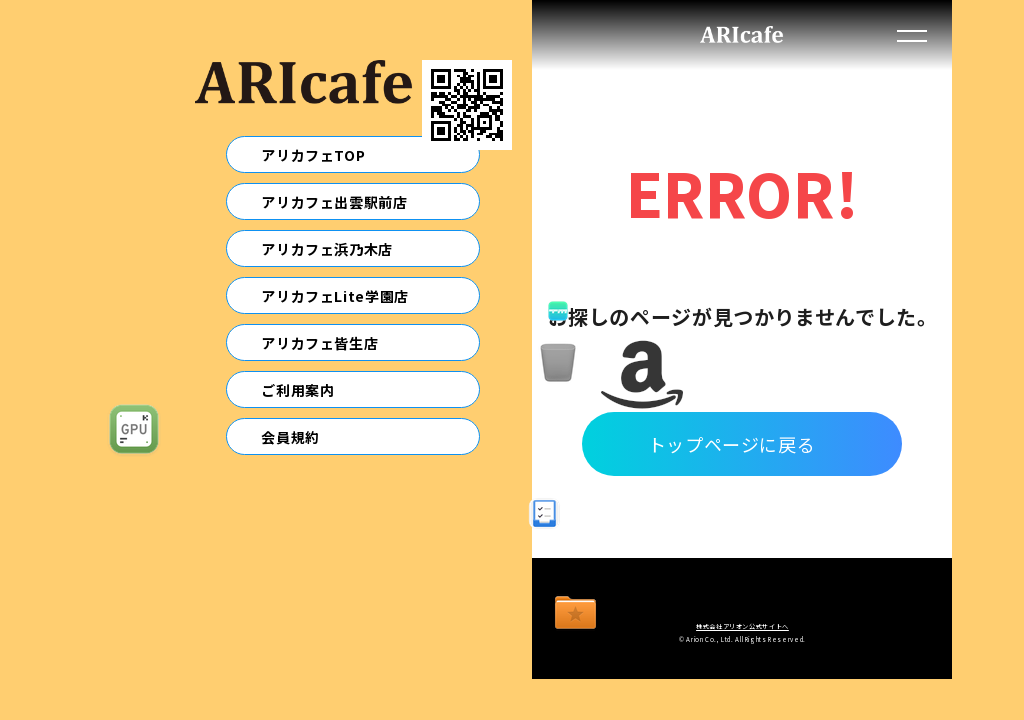 The width and height of the screenshot is (1024, 720). What do you see at coordinates (134, 430) in the screenshot?
I see `open graphics driver settings` at bounding box center [134, 430].